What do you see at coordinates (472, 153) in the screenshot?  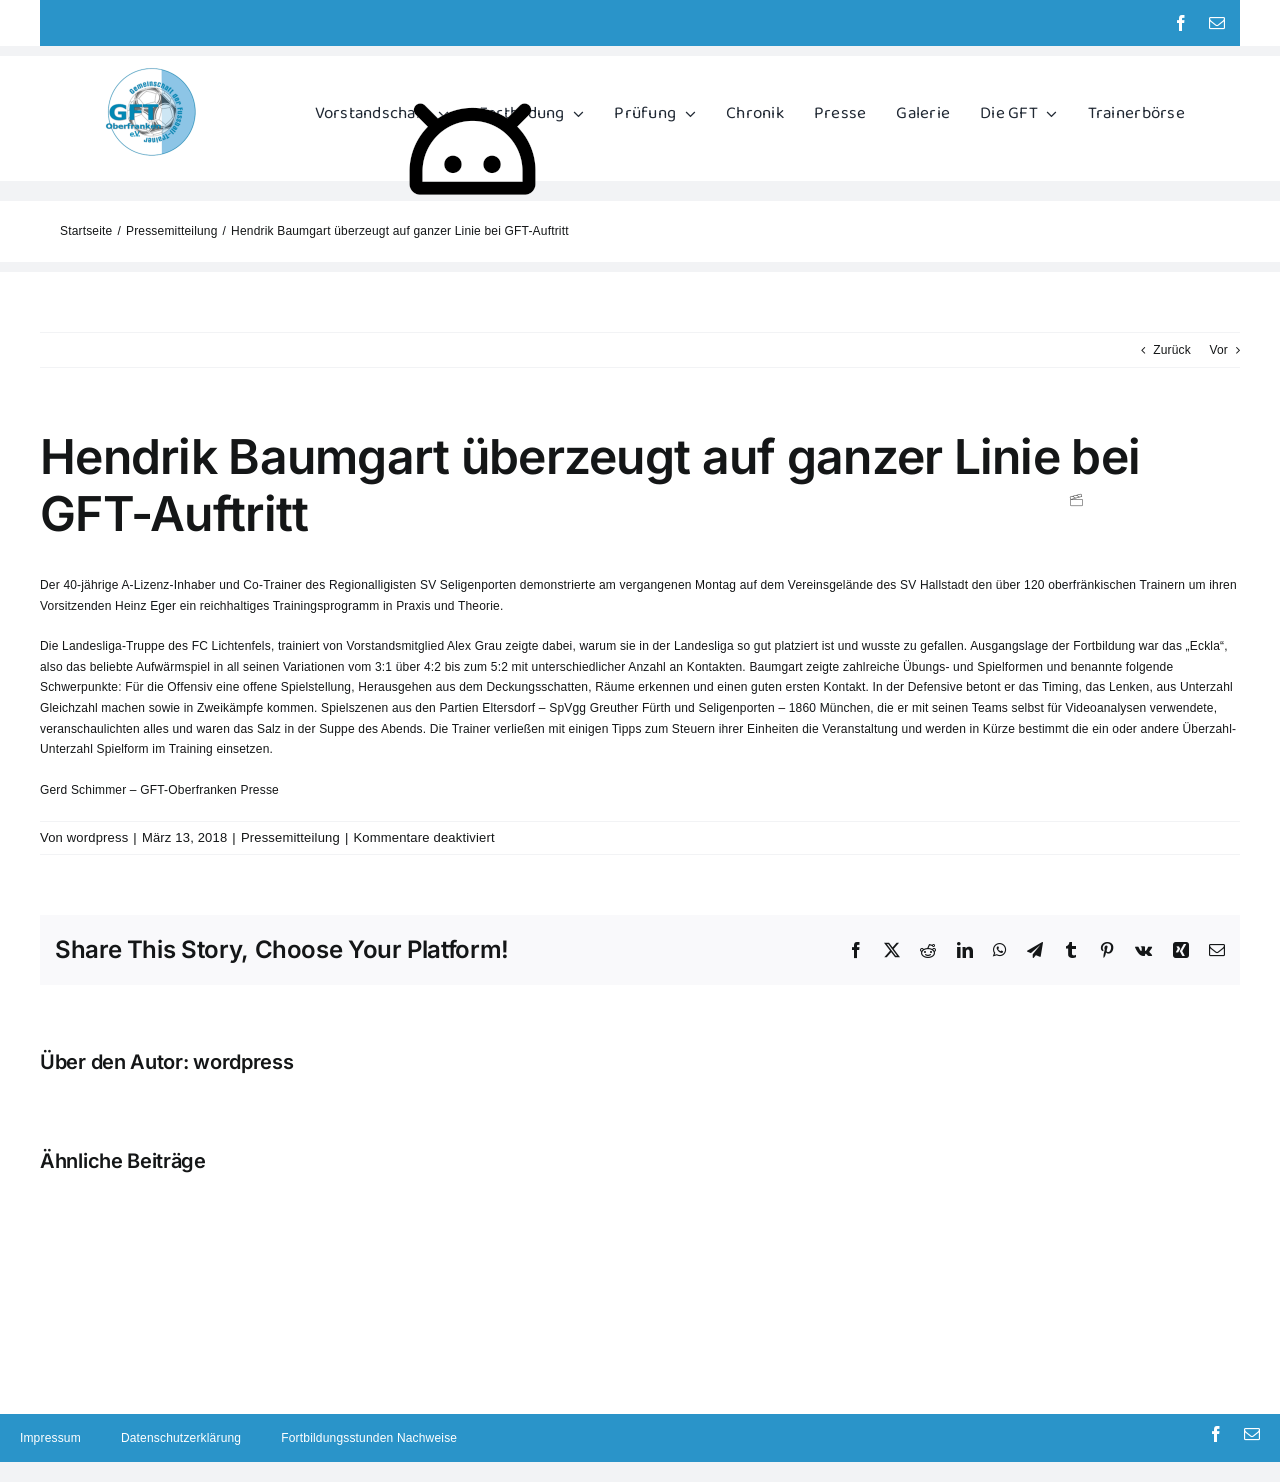 I see `android device or operating system indicator` at bounding box center [472, 153].